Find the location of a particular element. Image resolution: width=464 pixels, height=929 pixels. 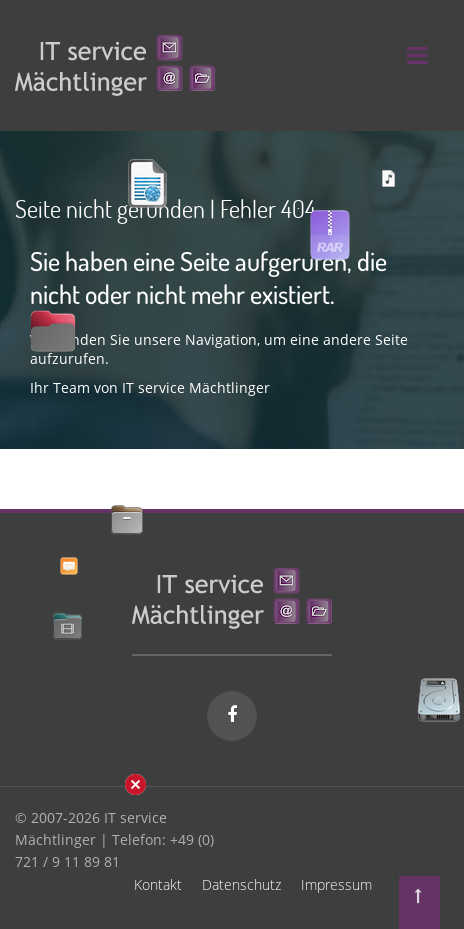

open internet chat application is located at coordinates (69, 566).